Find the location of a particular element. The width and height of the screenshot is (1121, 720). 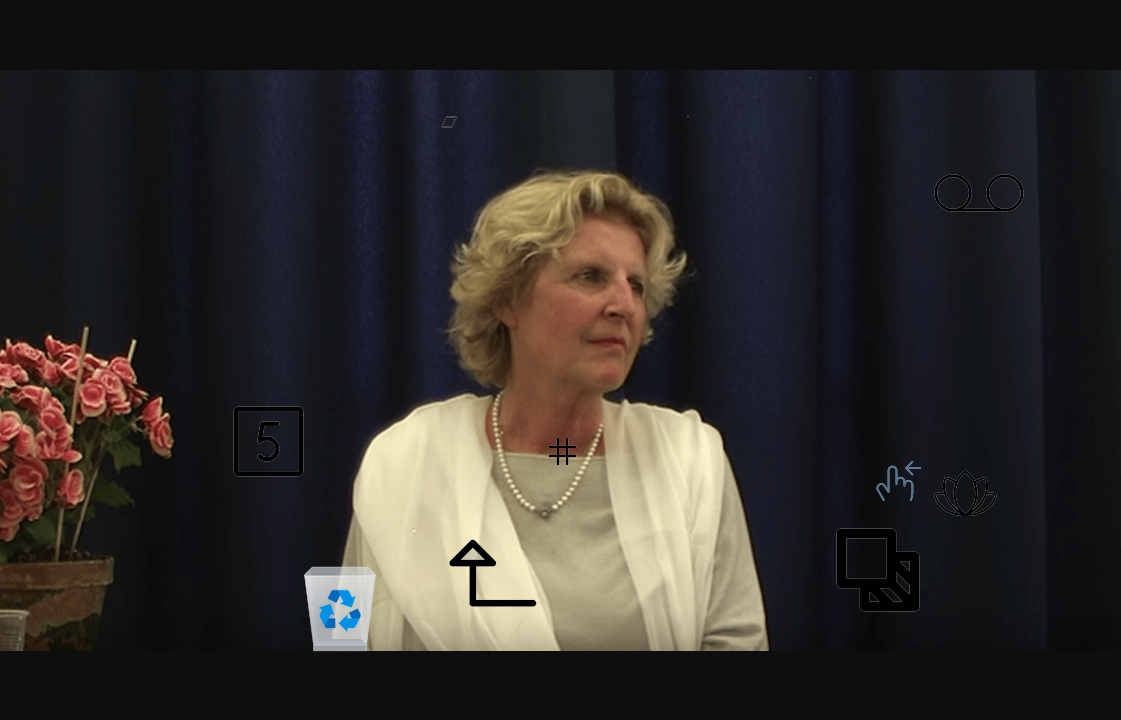

go back and return to top is located at coordinates (489, 576).